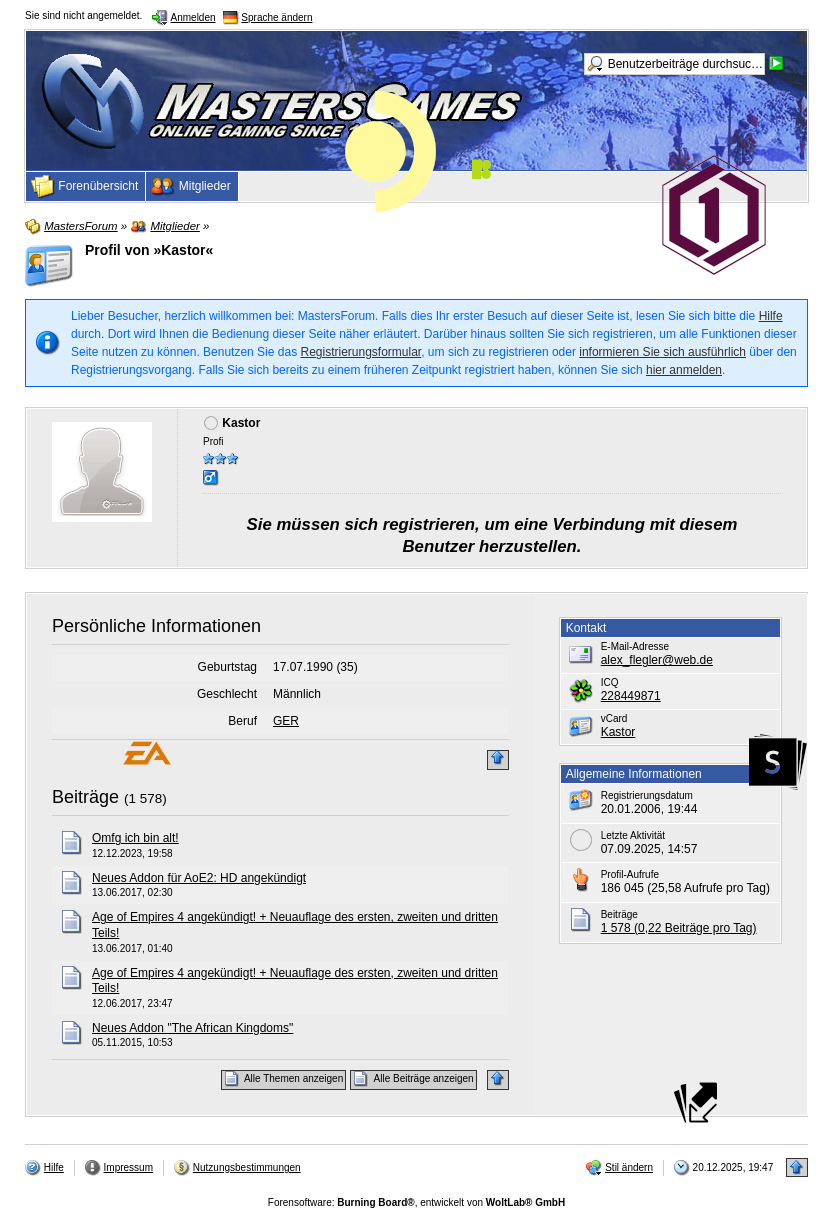 This screenshot has height=1225, width=833. I want to click on open 1Panel server management dashboard, so click(714, 215).